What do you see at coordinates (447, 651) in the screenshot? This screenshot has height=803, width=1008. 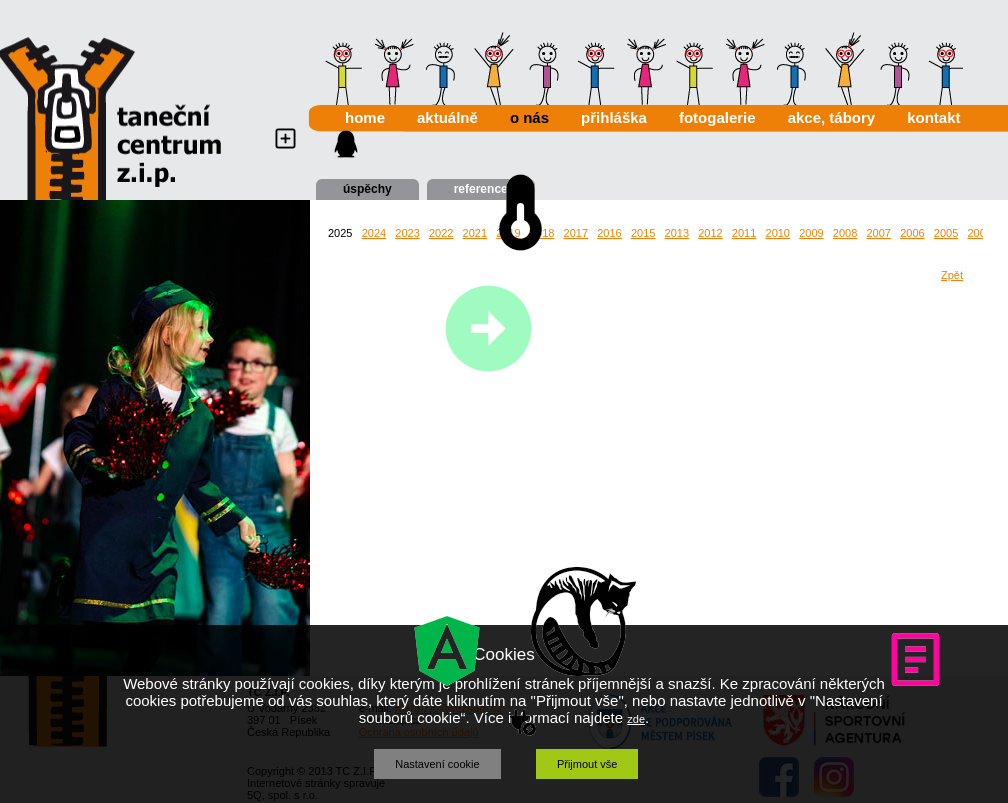 I see `angular framework logo` at bounding box center [447, 651].